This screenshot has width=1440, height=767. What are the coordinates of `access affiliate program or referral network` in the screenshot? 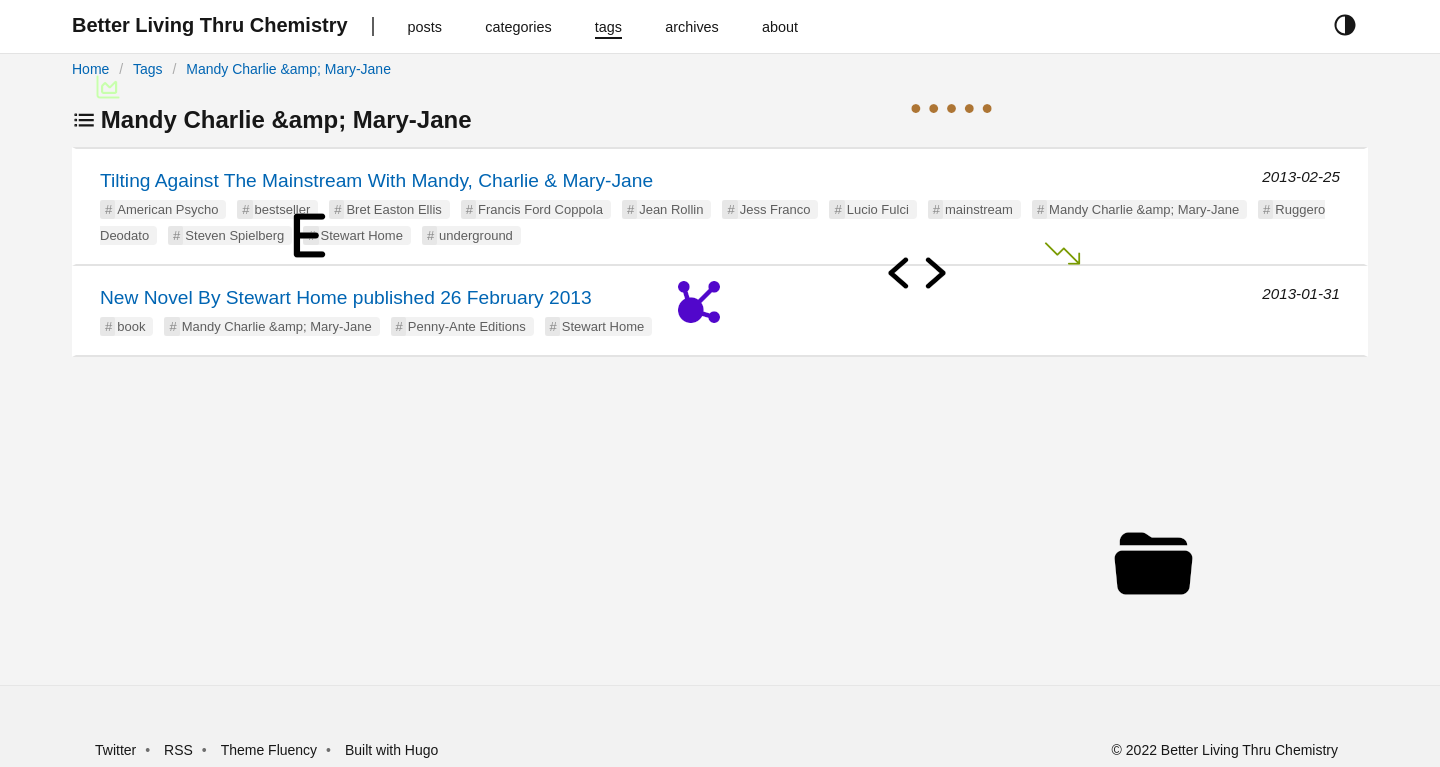 It's located at (699, 302).